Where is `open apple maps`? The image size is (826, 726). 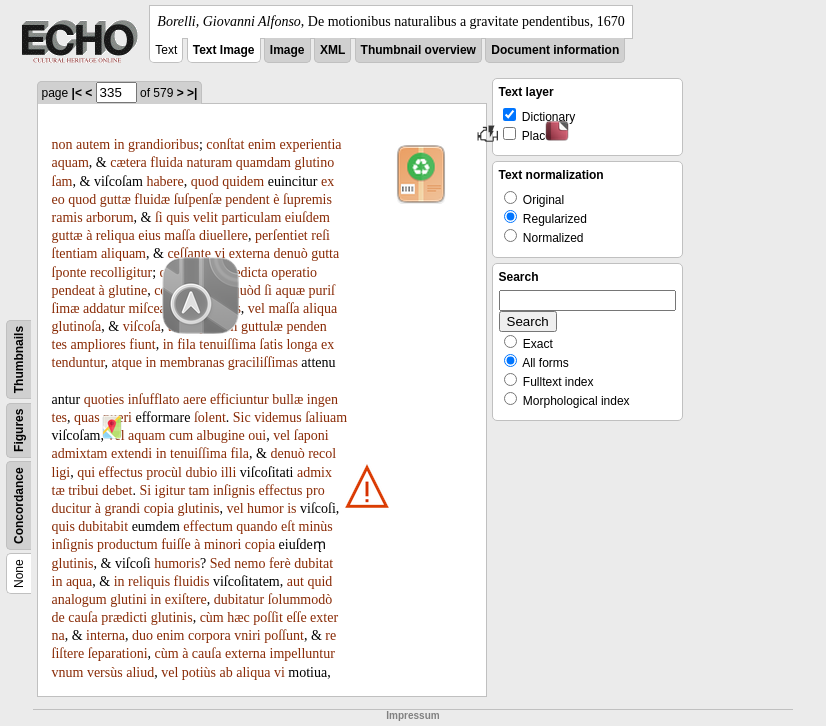 open apple maps is located at coordinates (200, 295).